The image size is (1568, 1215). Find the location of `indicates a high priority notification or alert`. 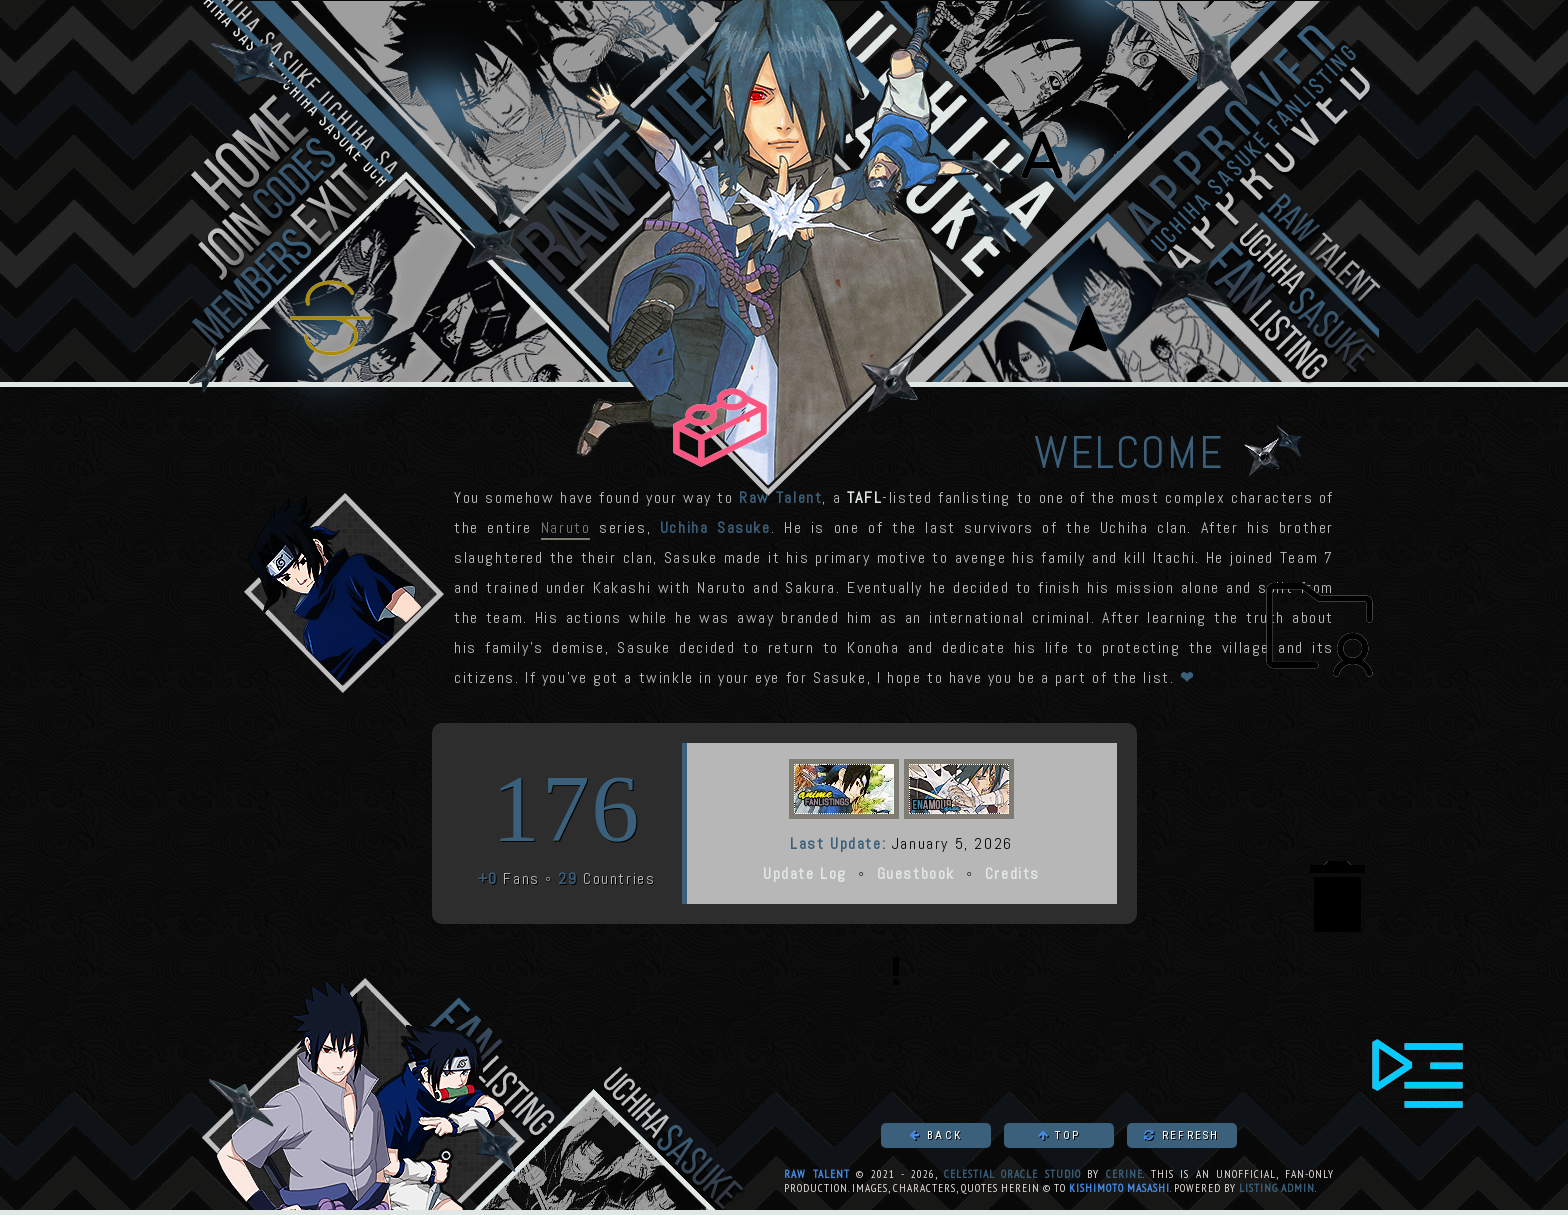

indicates a high priority notification or alert is located at coordinates (896, 971).